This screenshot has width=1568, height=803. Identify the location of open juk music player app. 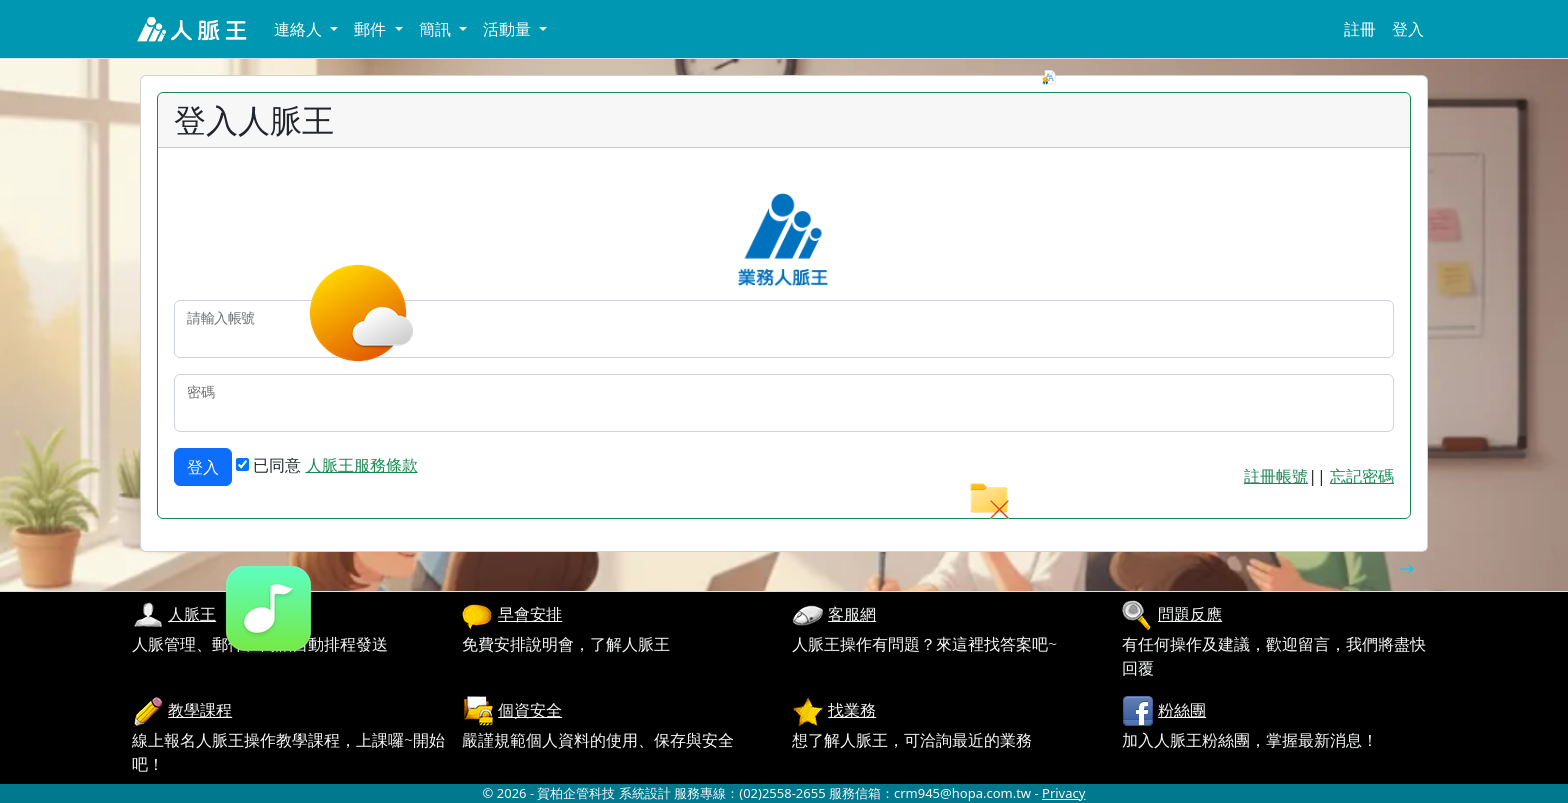
(268, 608).